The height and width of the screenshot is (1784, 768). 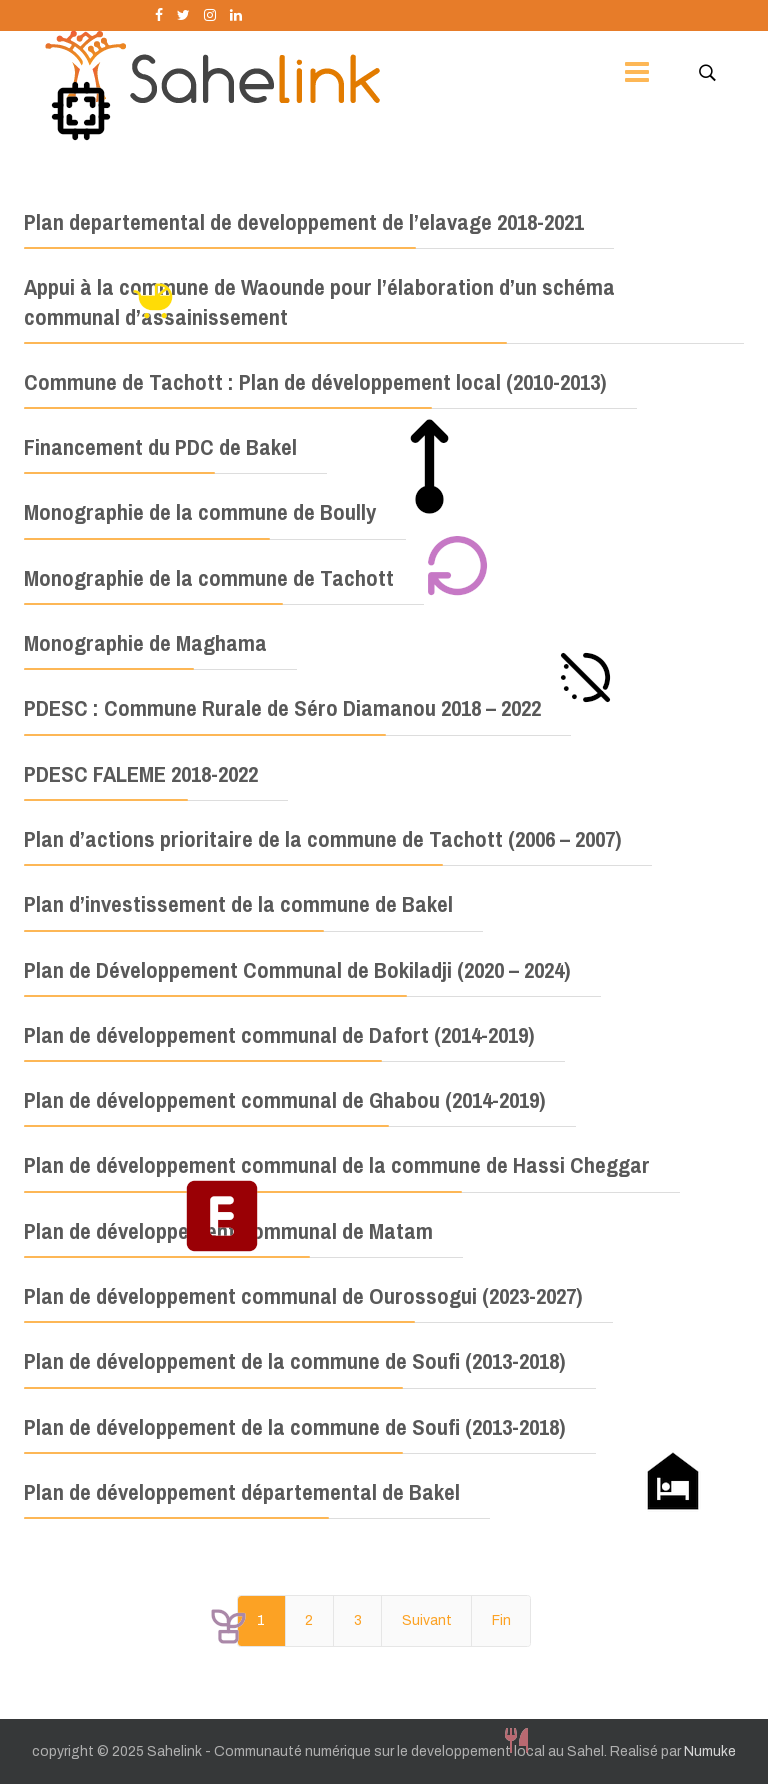 I want to click on access baby or parenting-related features, so click(x=153, y=299).